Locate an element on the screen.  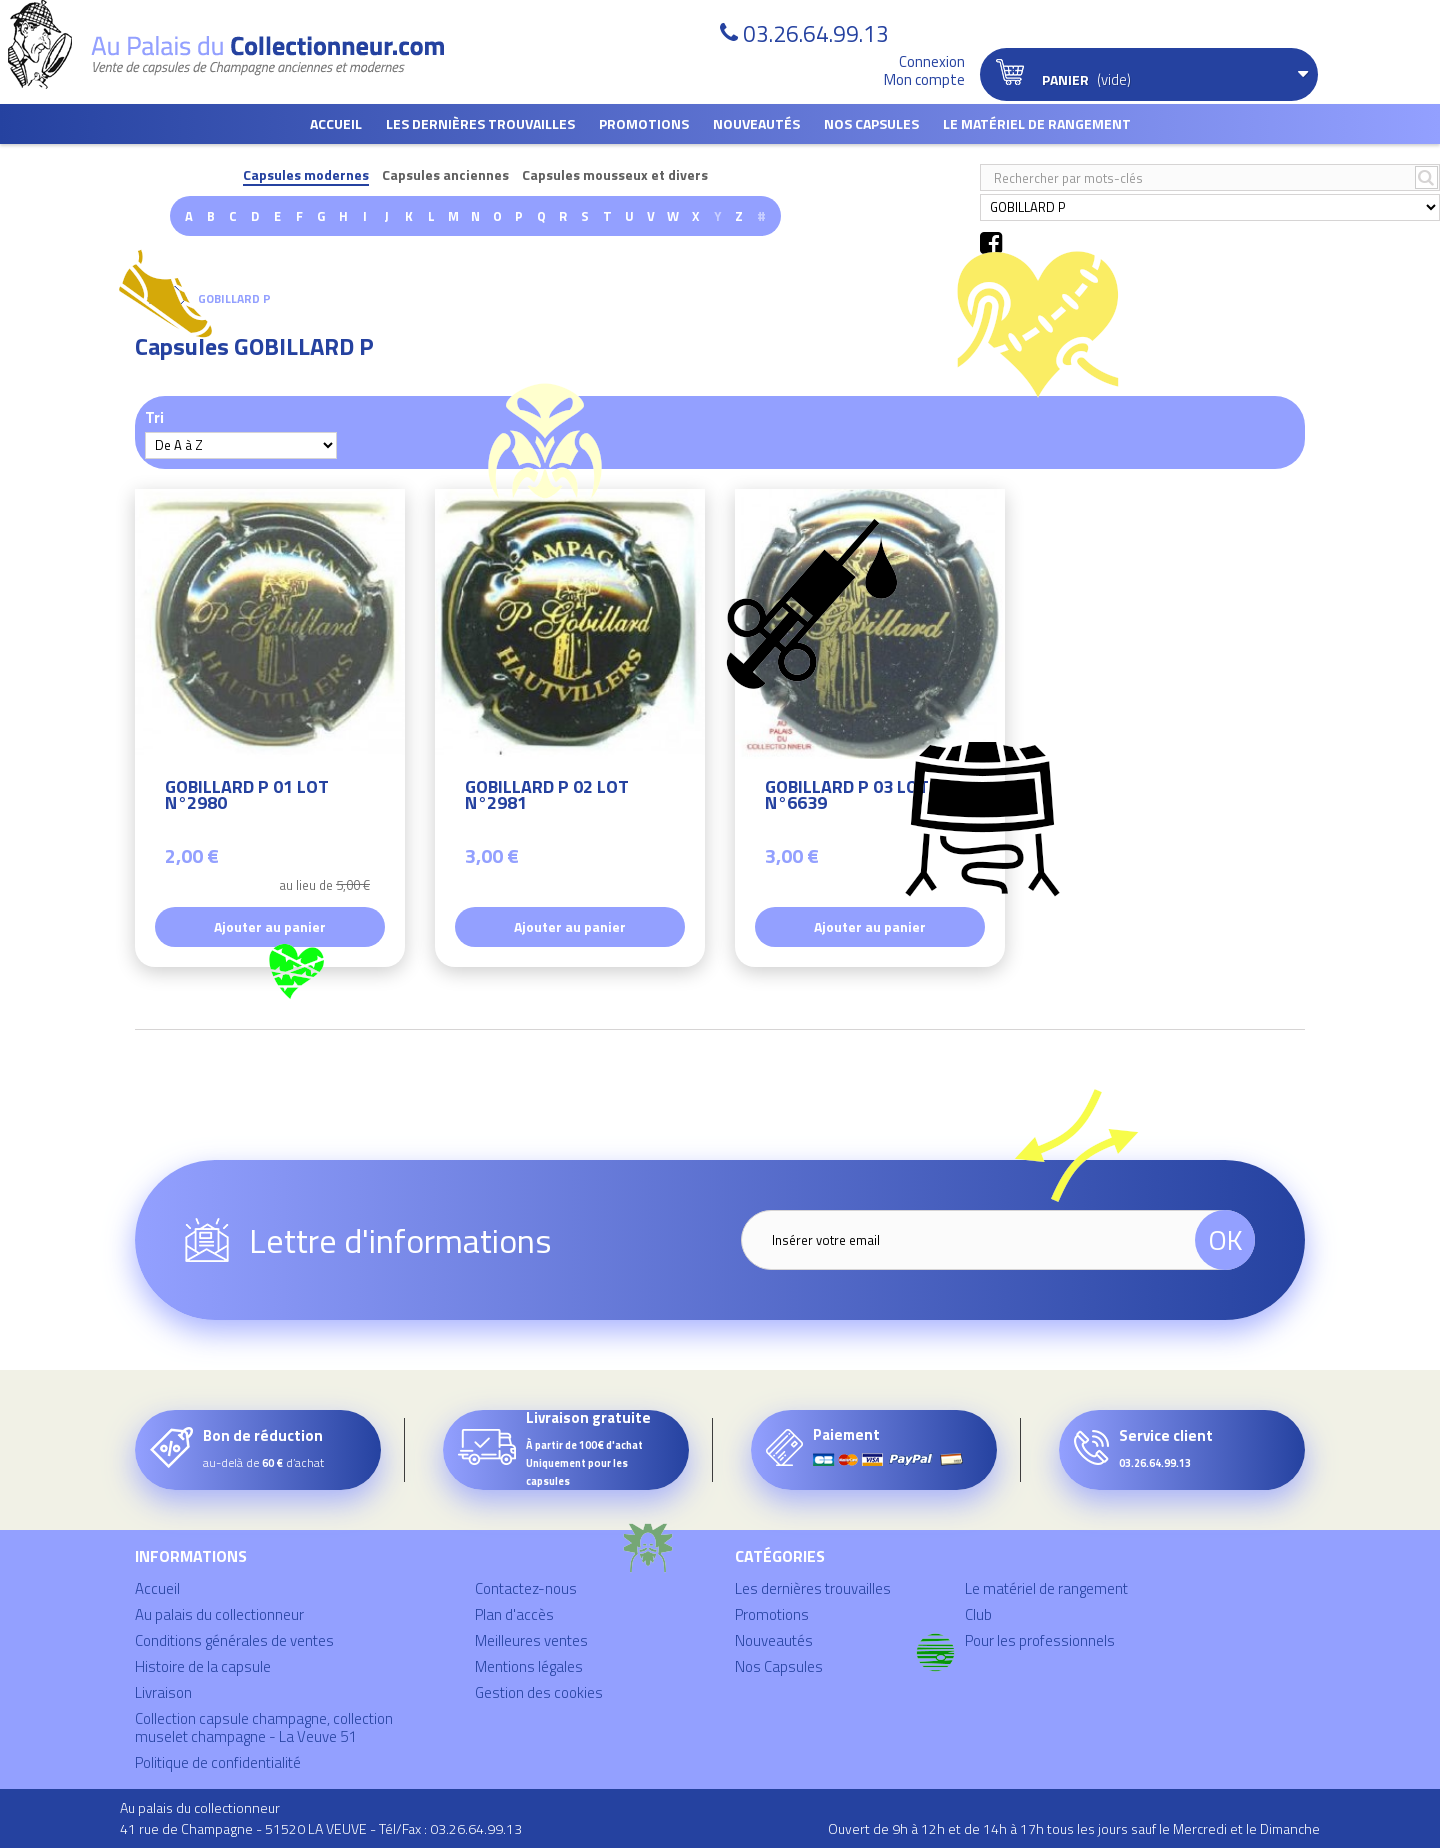
access running or fitness tracking features is located at coordinates (165, 293).